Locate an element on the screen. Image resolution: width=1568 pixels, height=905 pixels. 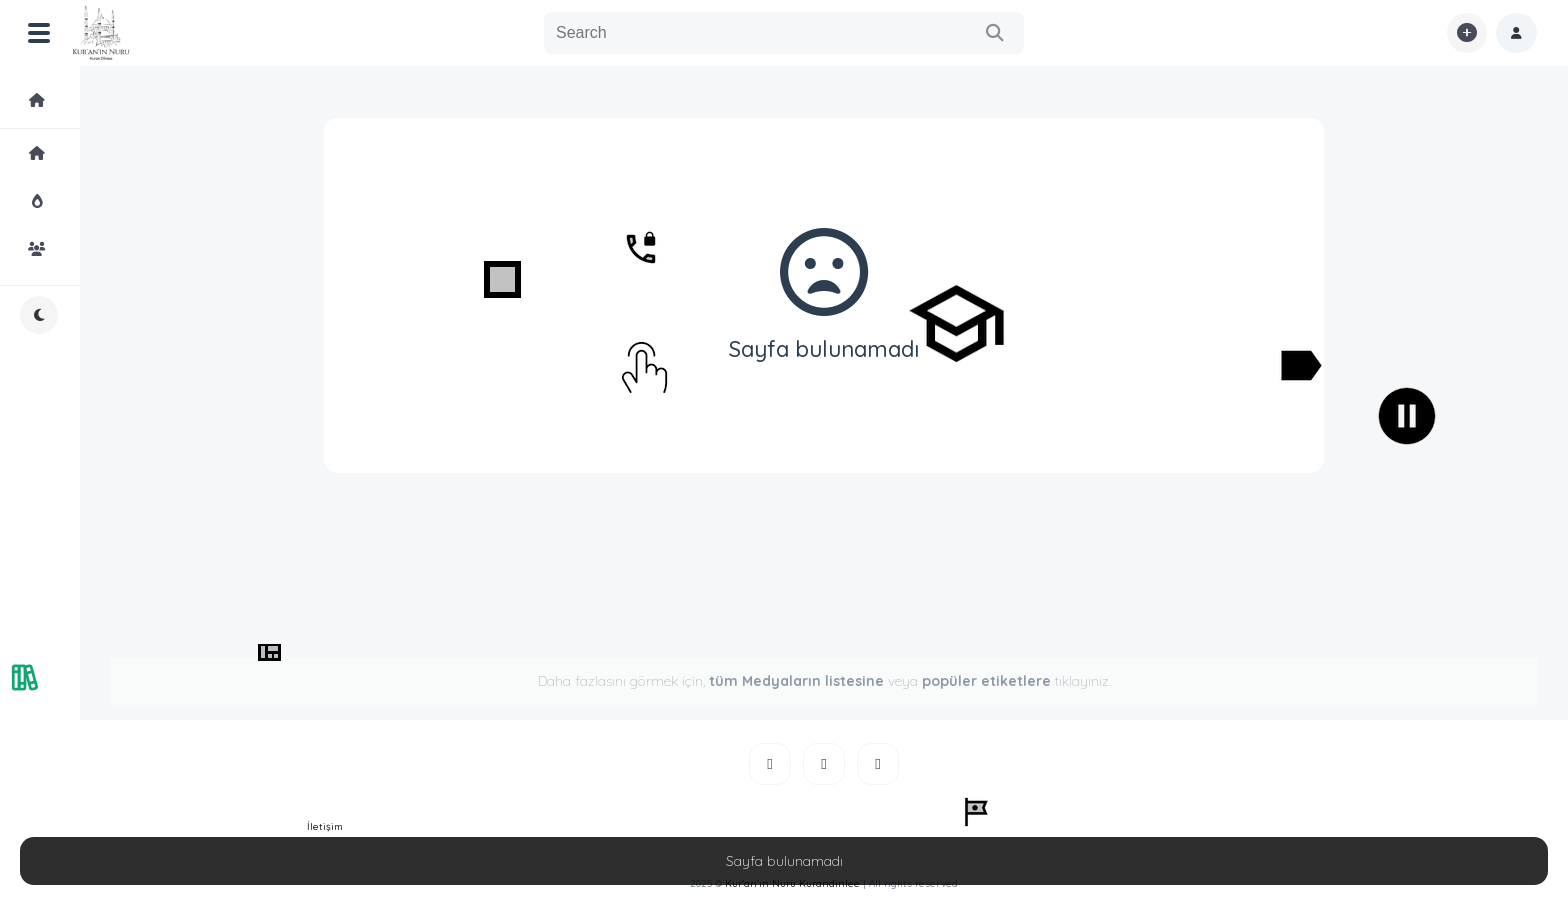
indicates phone or call features are locked is located at coordinates (641, 249).